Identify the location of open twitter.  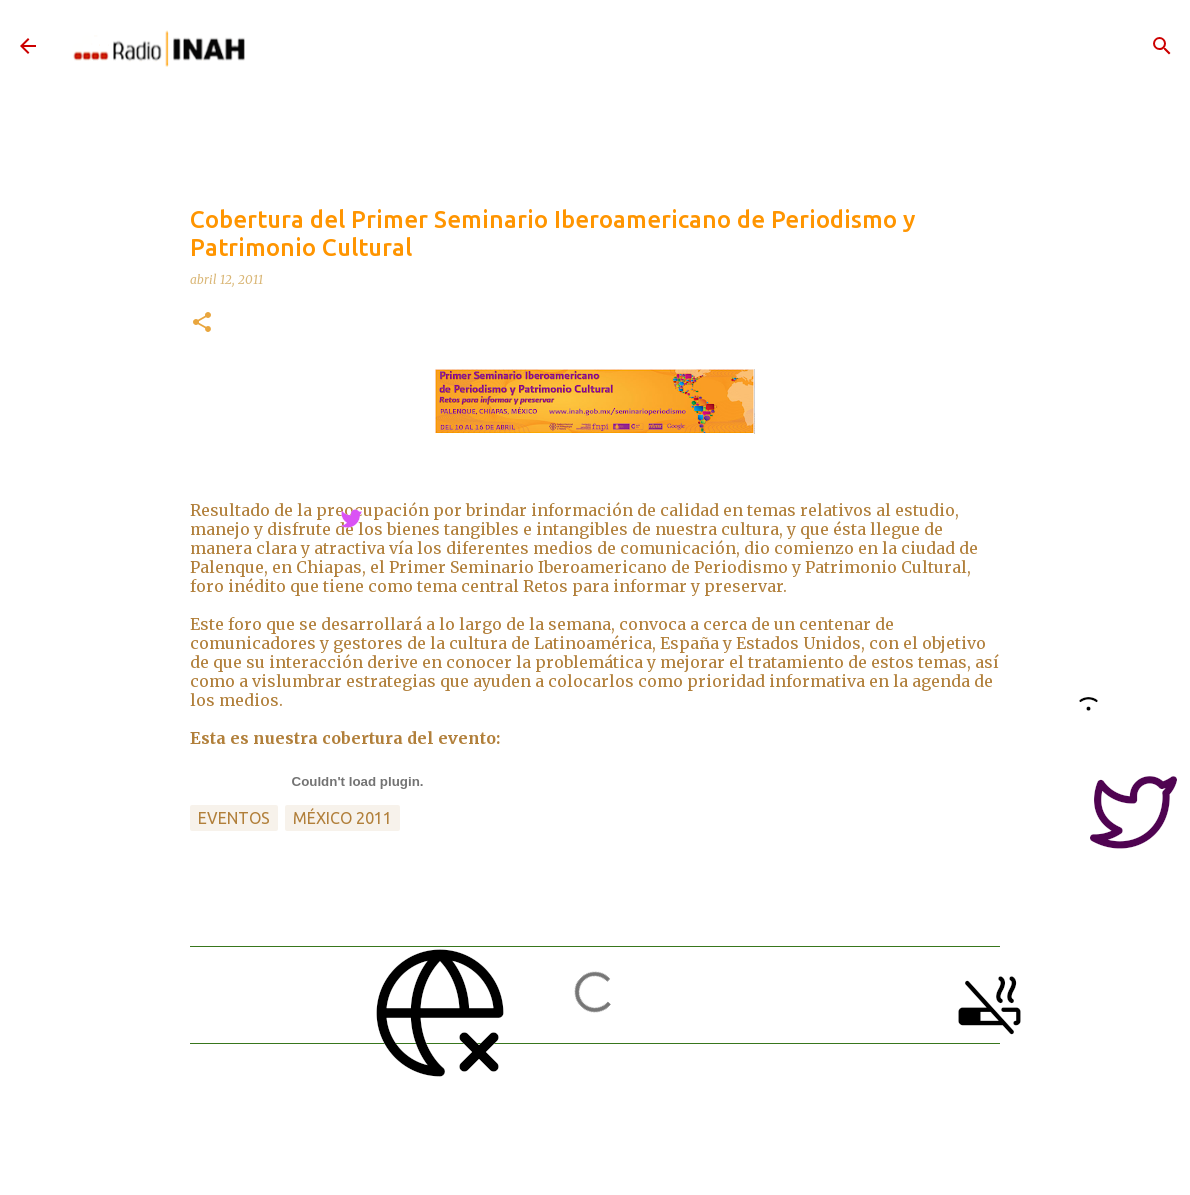
(351, 518).